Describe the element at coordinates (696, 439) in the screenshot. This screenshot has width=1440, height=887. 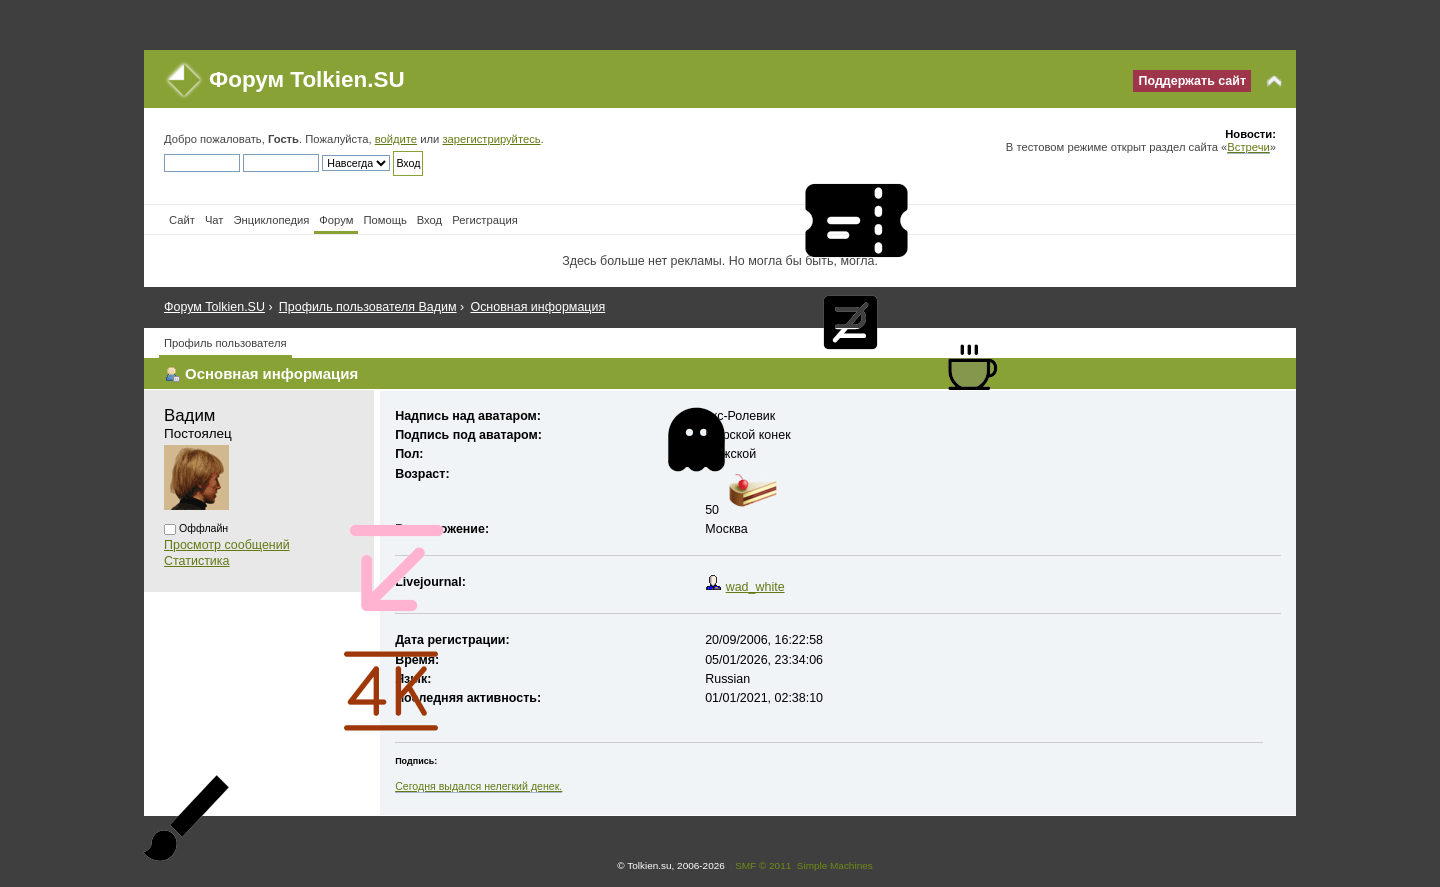
I see `indicates ghost mode or invisible status` at that location.